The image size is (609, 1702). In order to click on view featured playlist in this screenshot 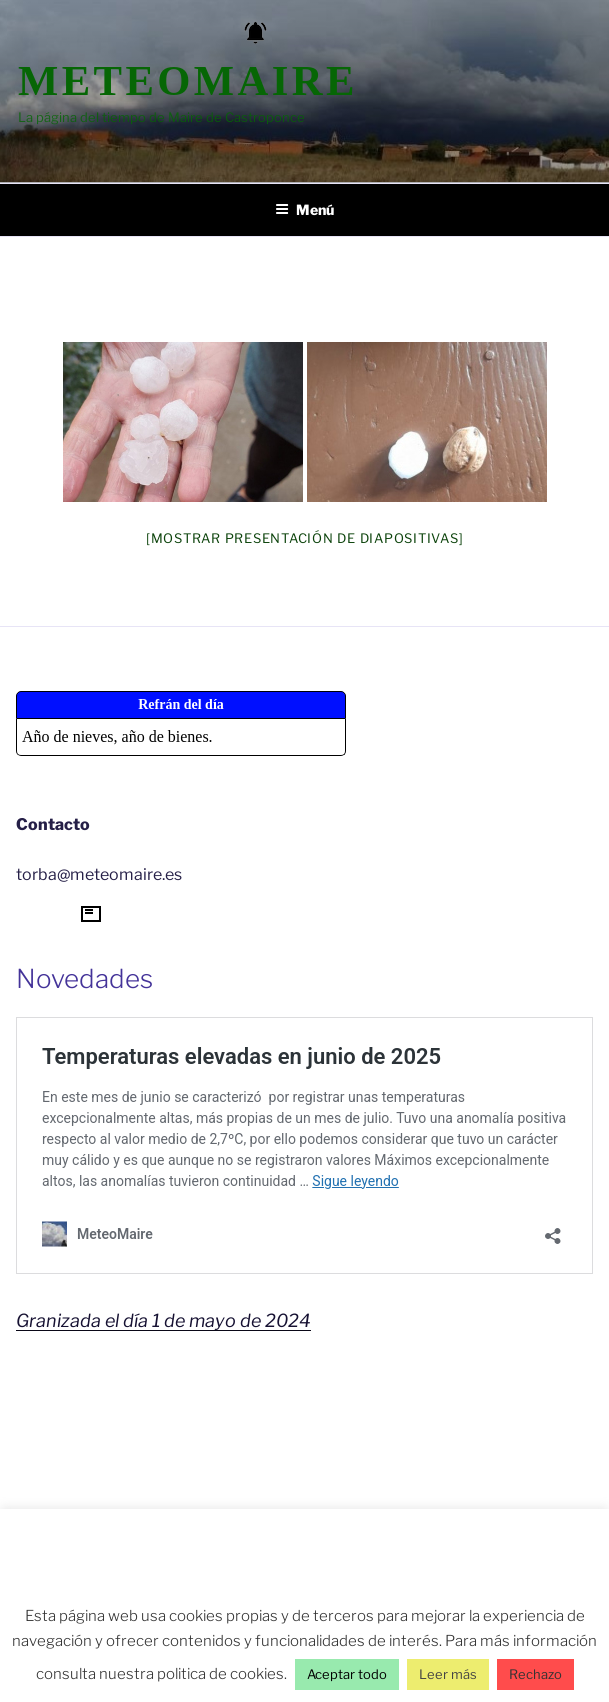, I will do `click(91, 914)`.